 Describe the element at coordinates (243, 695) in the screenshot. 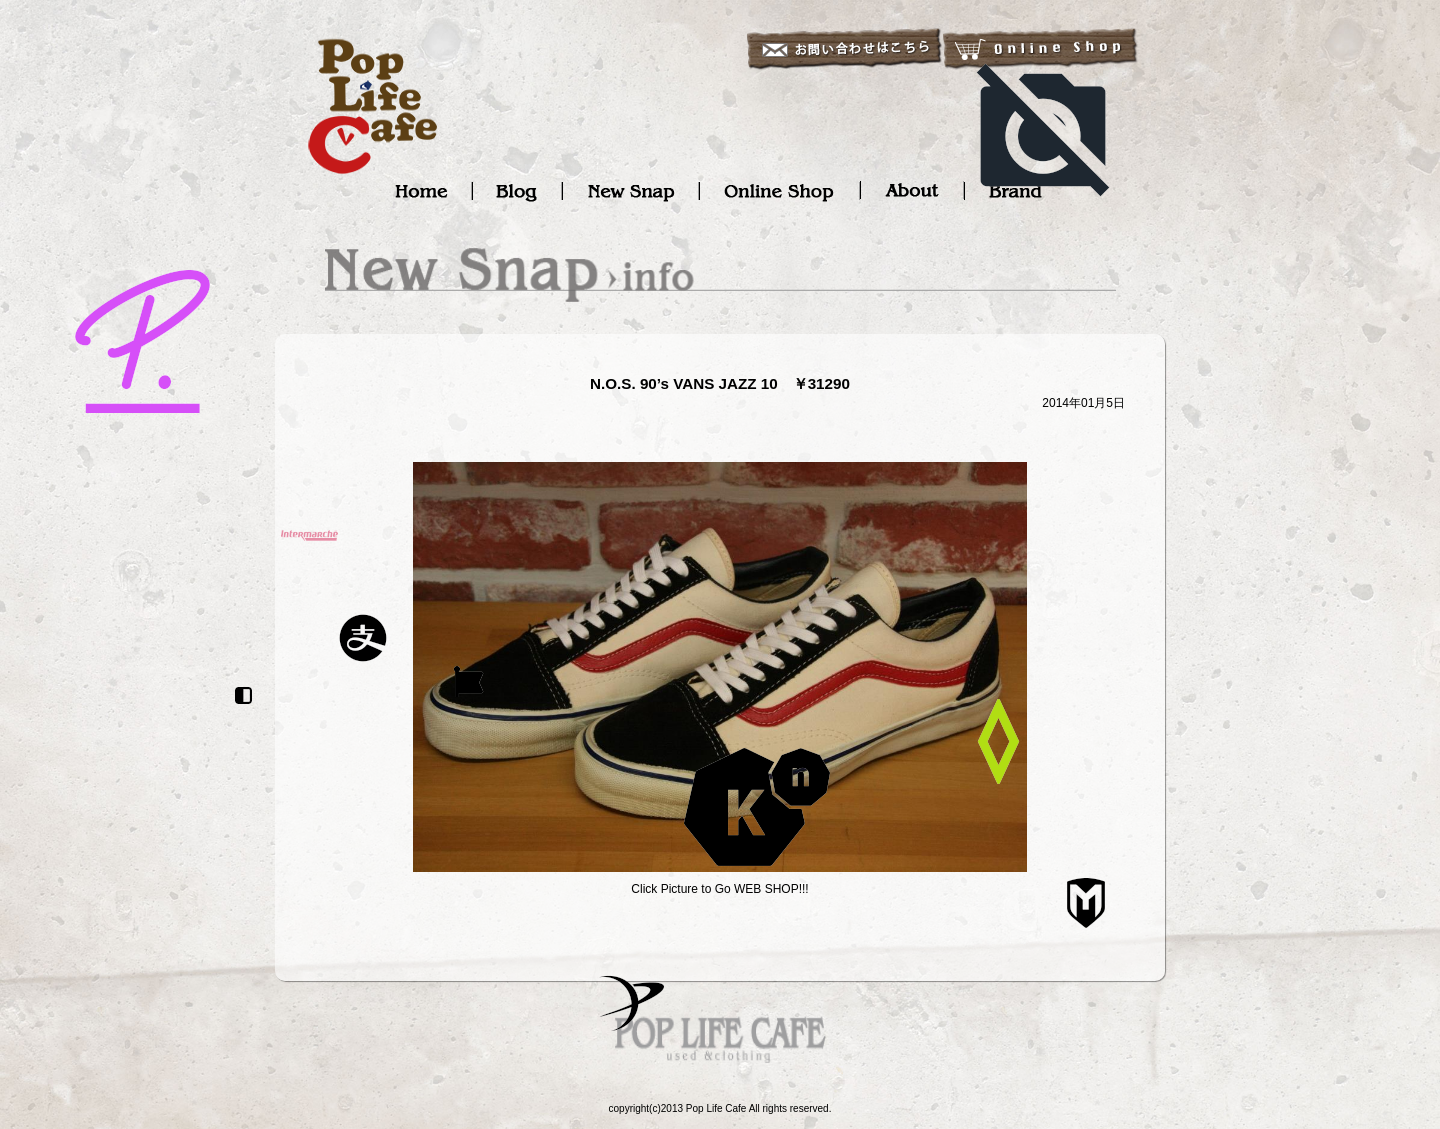

I see `shields.io logo - a service for generating status badges` at that location.